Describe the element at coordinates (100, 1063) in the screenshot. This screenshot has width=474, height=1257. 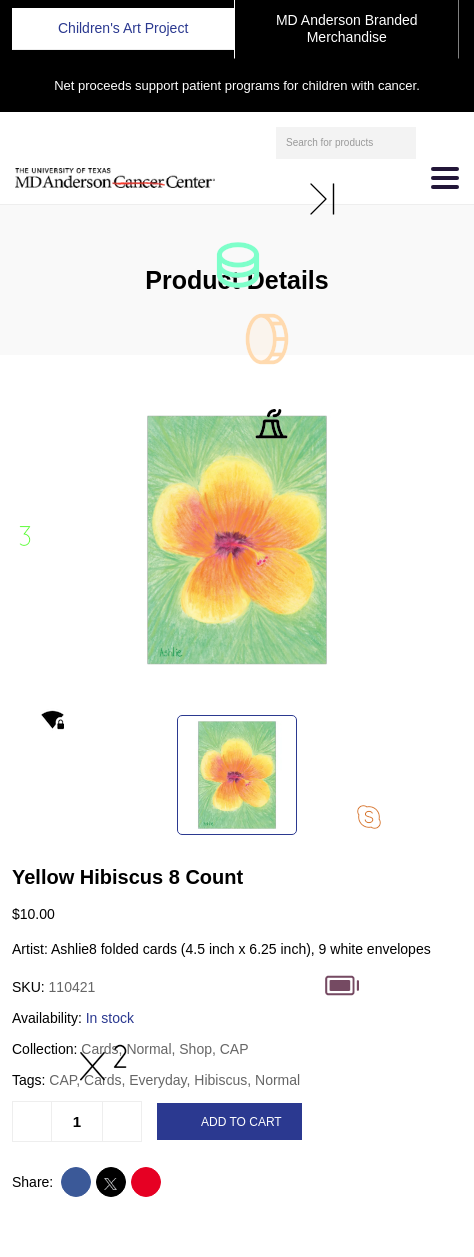
I see `apply superscript formatting to selected text` at that location.